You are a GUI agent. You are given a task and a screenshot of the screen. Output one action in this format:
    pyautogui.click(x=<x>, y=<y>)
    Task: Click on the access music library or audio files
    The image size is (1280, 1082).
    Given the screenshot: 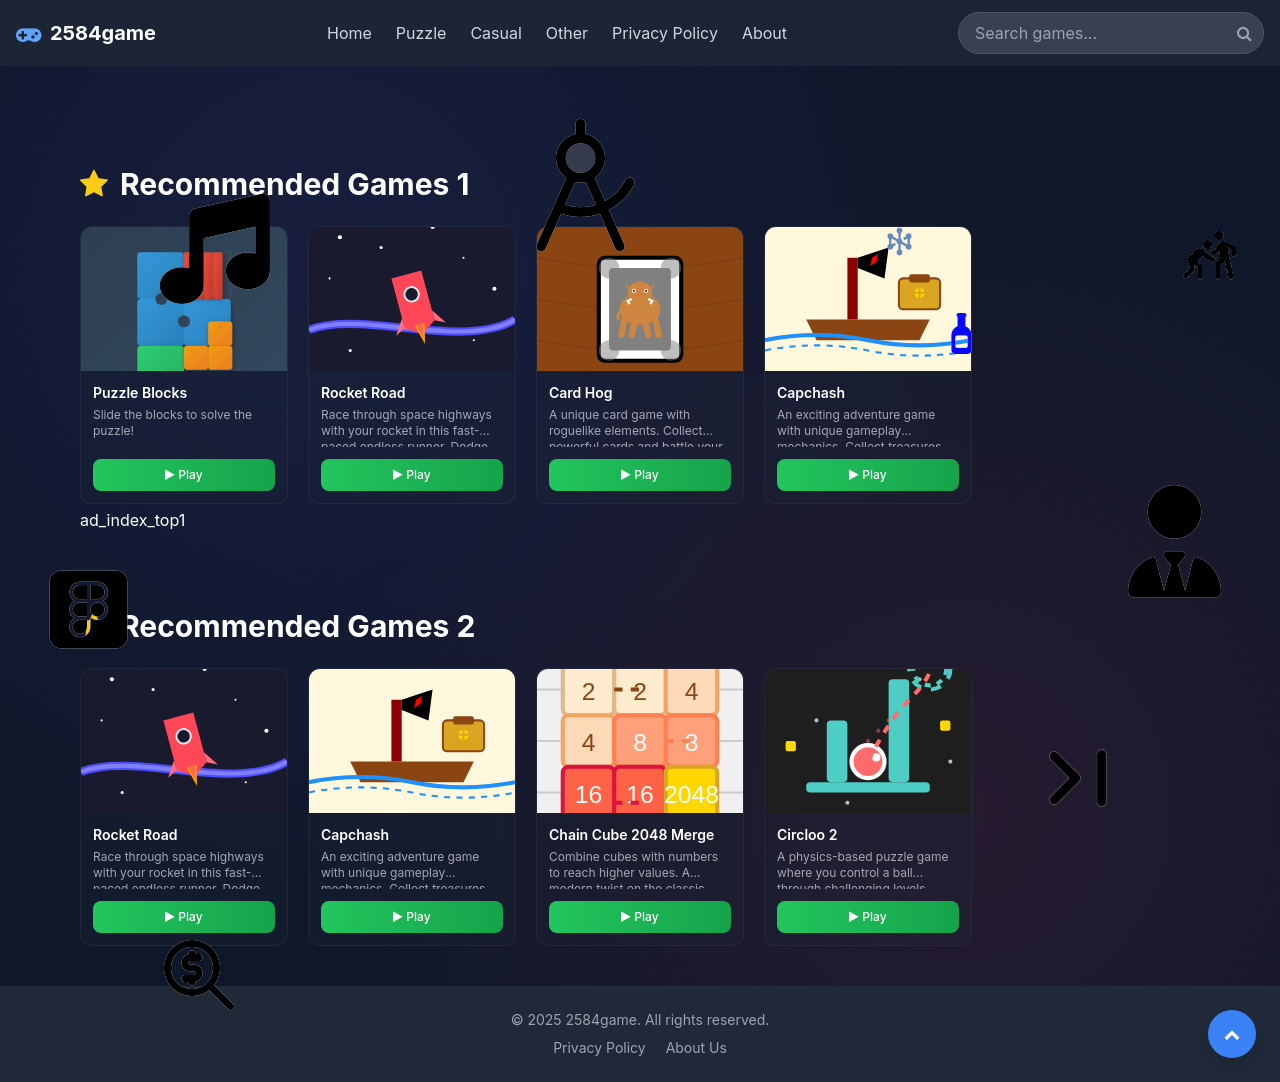 What is the action you would take?
    pyautogui.click(x=218, y=252)
    